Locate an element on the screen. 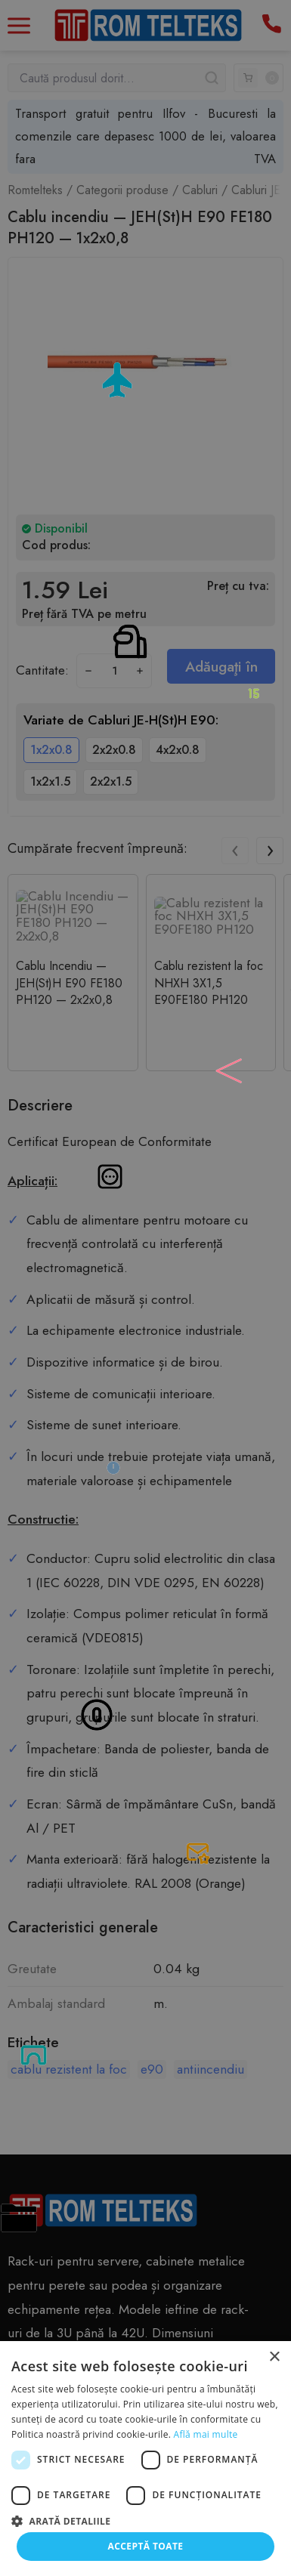 The image size is (291, 2576). view bridge or infrastructure information is located at coordinates (33, 2053).